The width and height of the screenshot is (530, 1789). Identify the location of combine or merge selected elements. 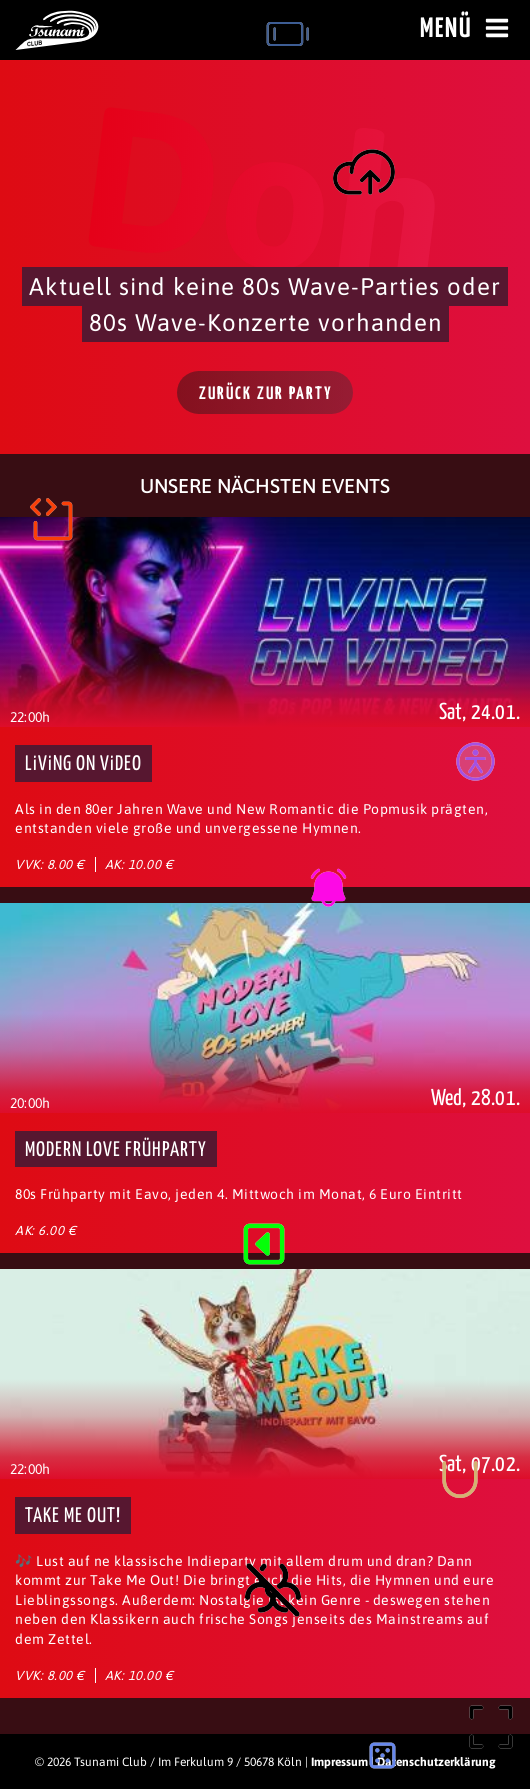
(460, 1477).